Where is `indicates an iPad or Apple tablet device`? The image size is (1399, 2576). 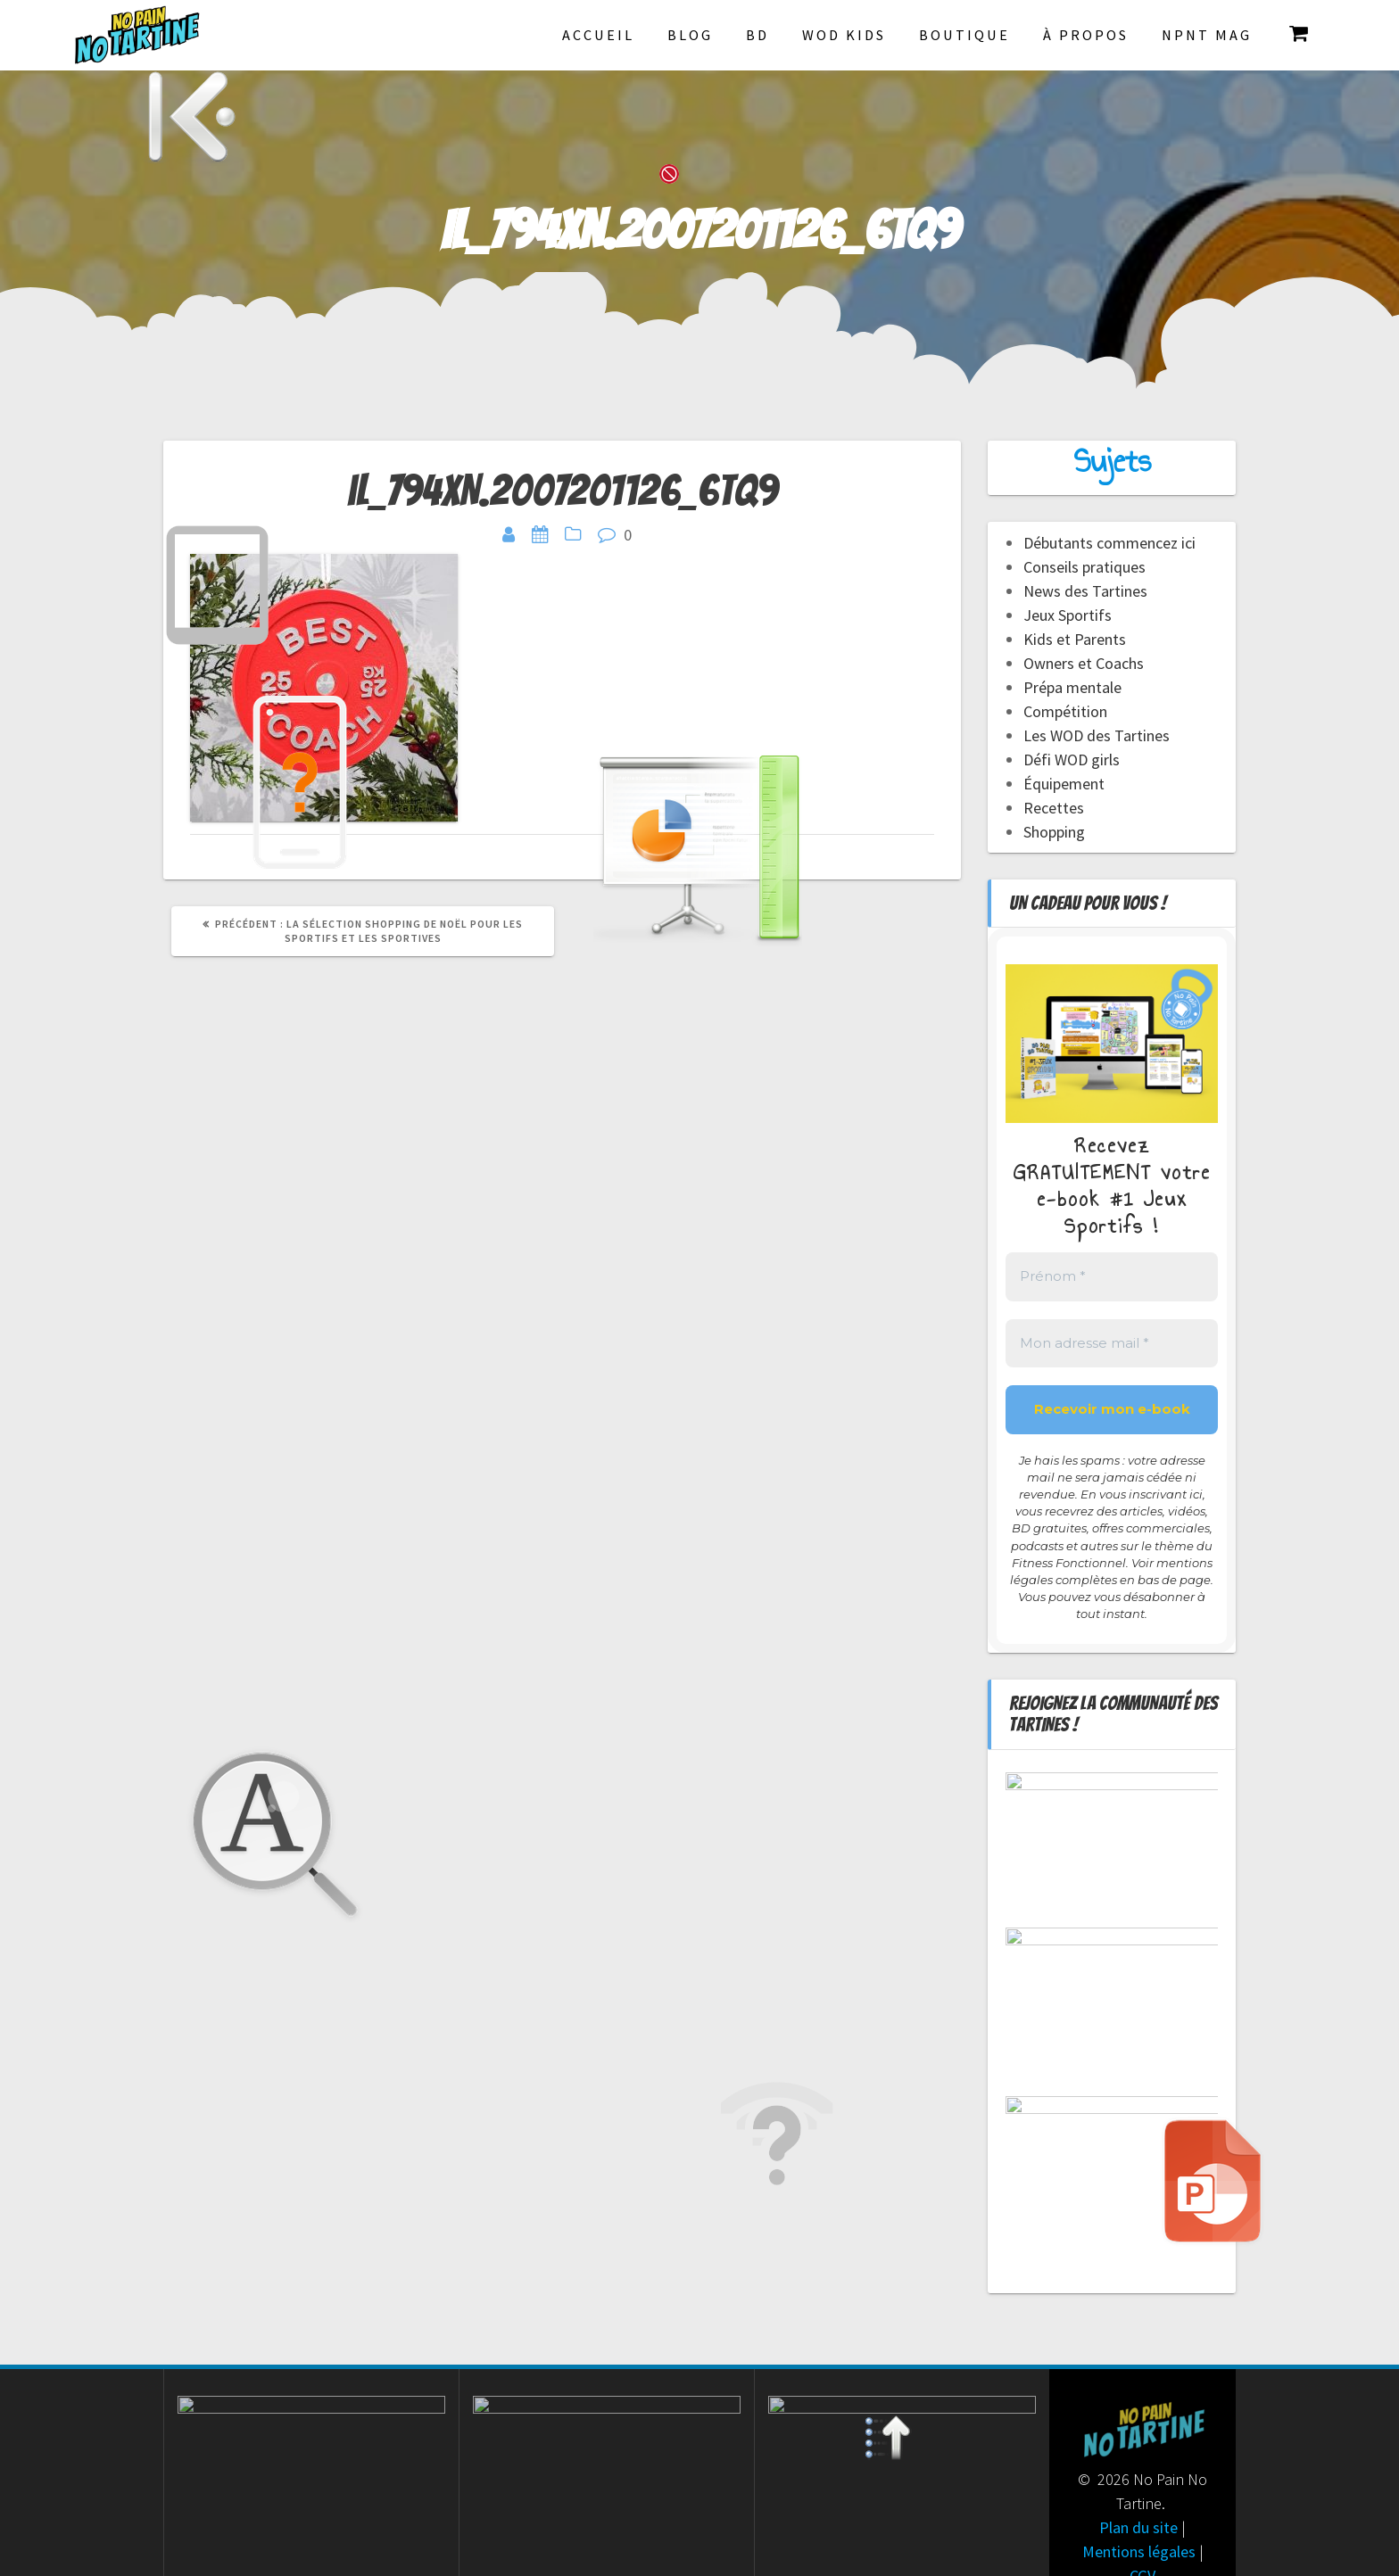 indicates an iPad or Apple tablet device is located at coordinates (226, 585).